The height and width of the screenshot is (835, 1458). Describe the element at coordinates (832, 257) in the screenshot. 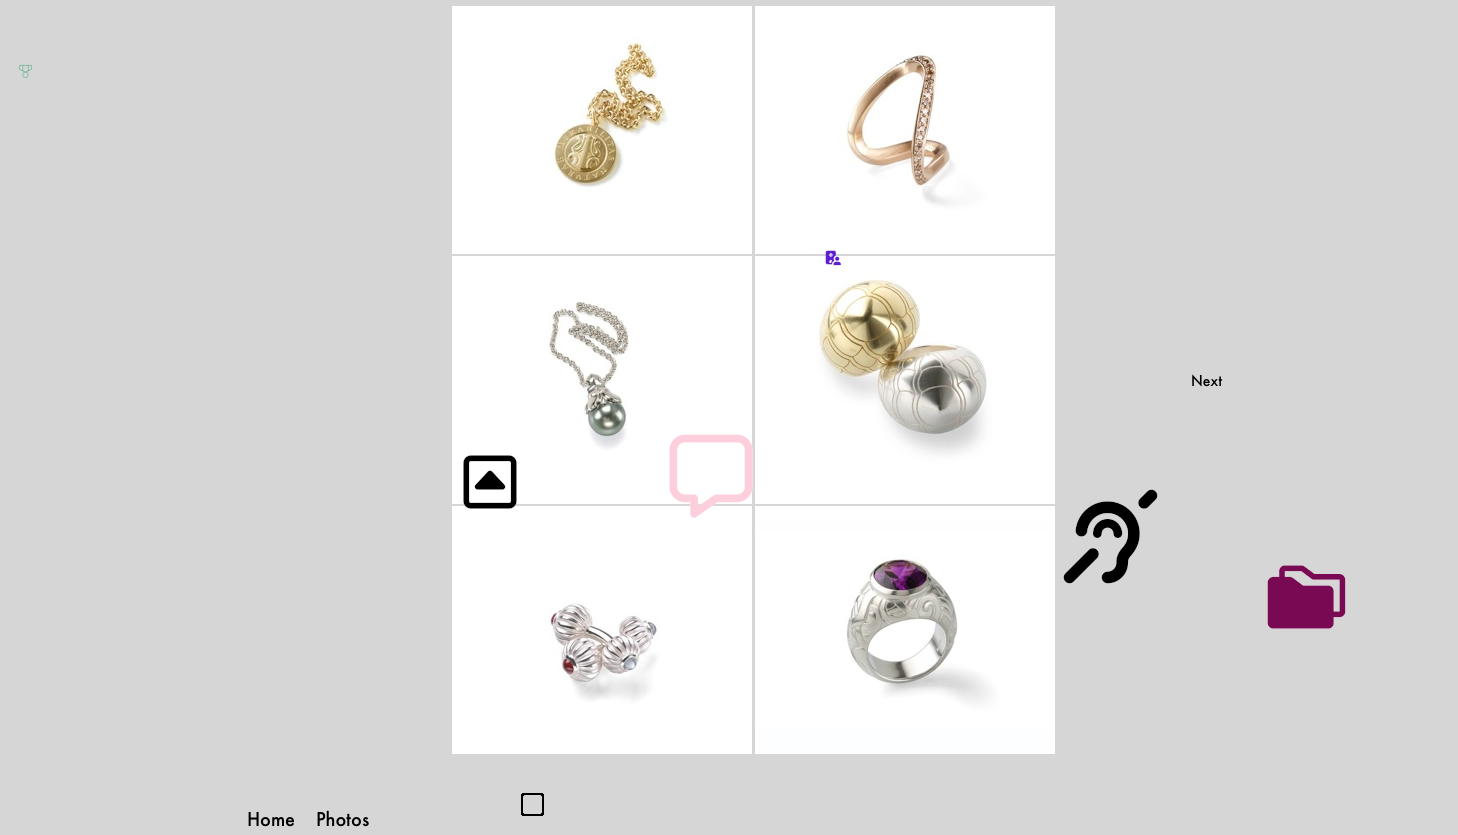

I see `view patient profile or medical records` at that location.